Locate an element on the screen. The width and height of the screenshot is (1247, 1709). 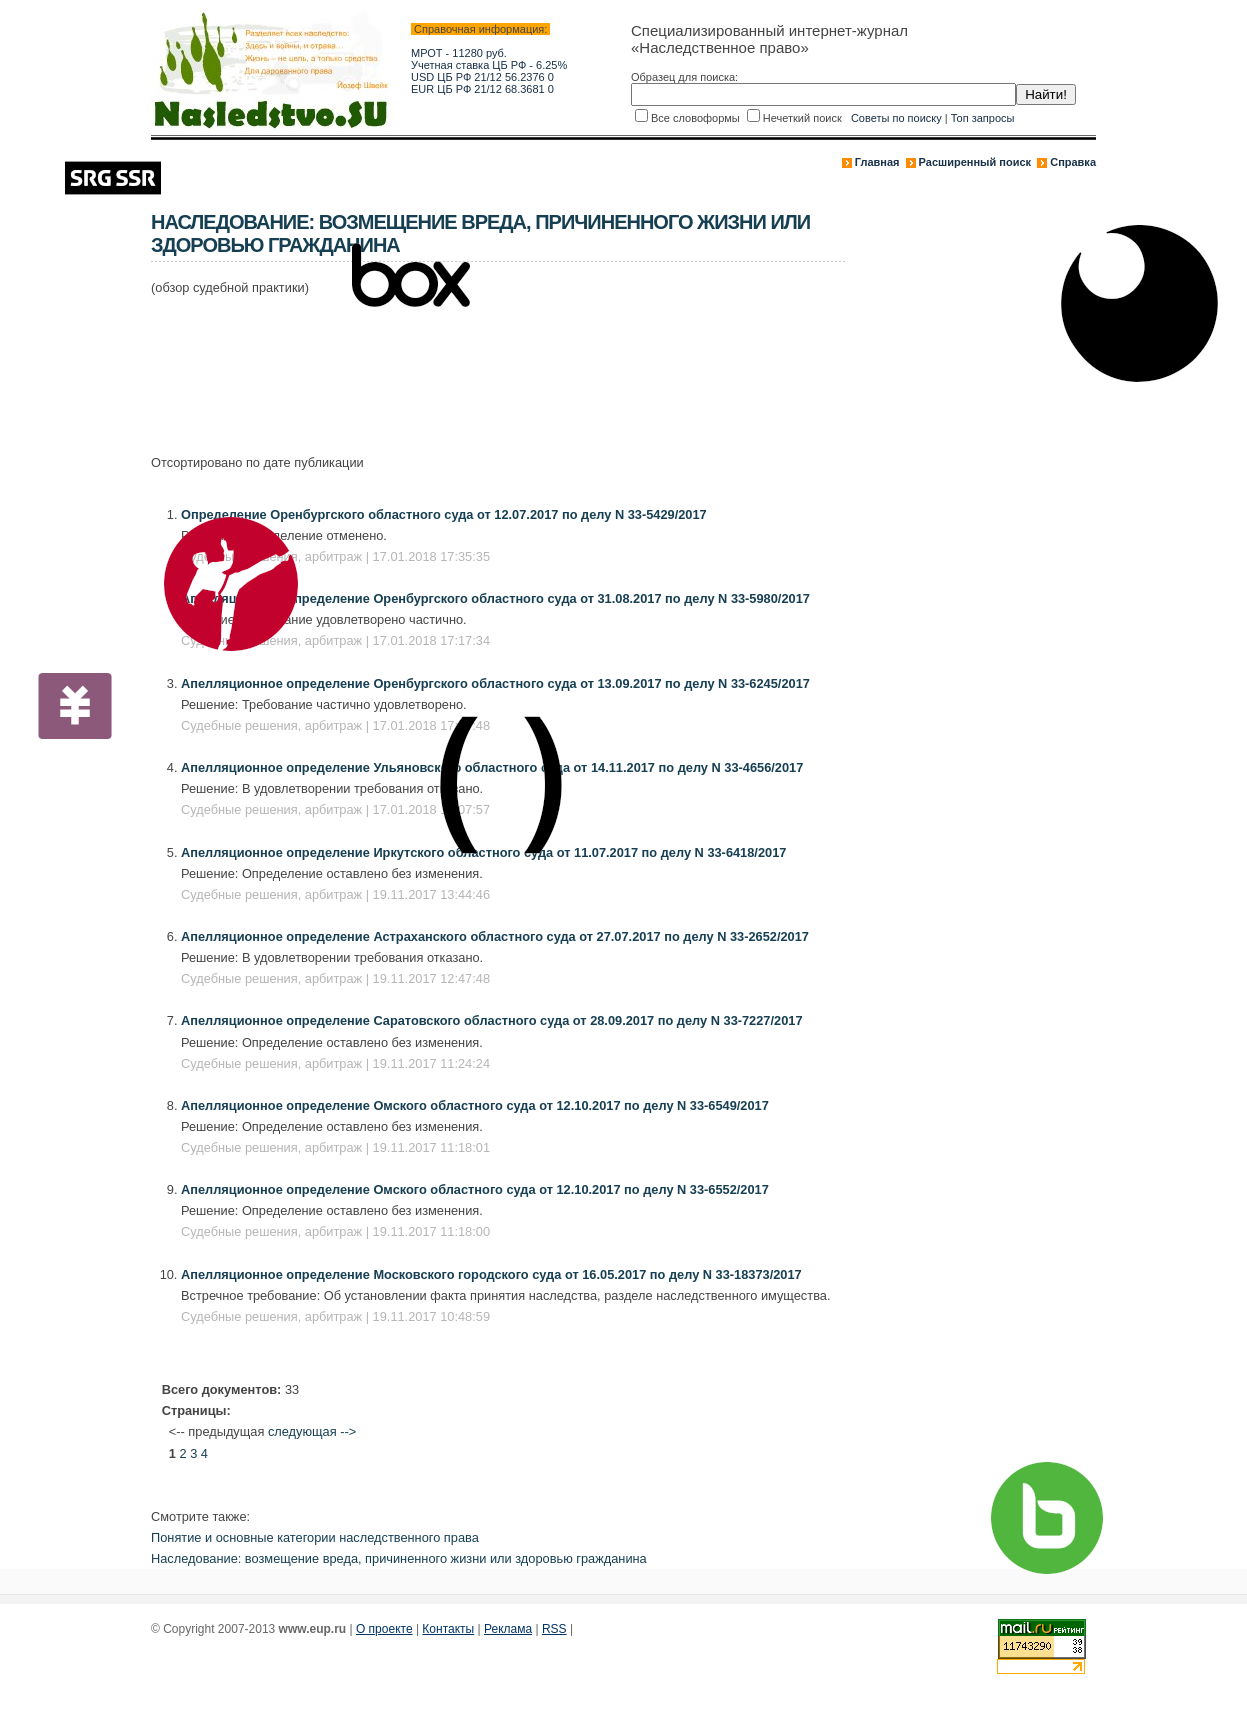
open Box cloud storage app is located at coordinates (411, 275).